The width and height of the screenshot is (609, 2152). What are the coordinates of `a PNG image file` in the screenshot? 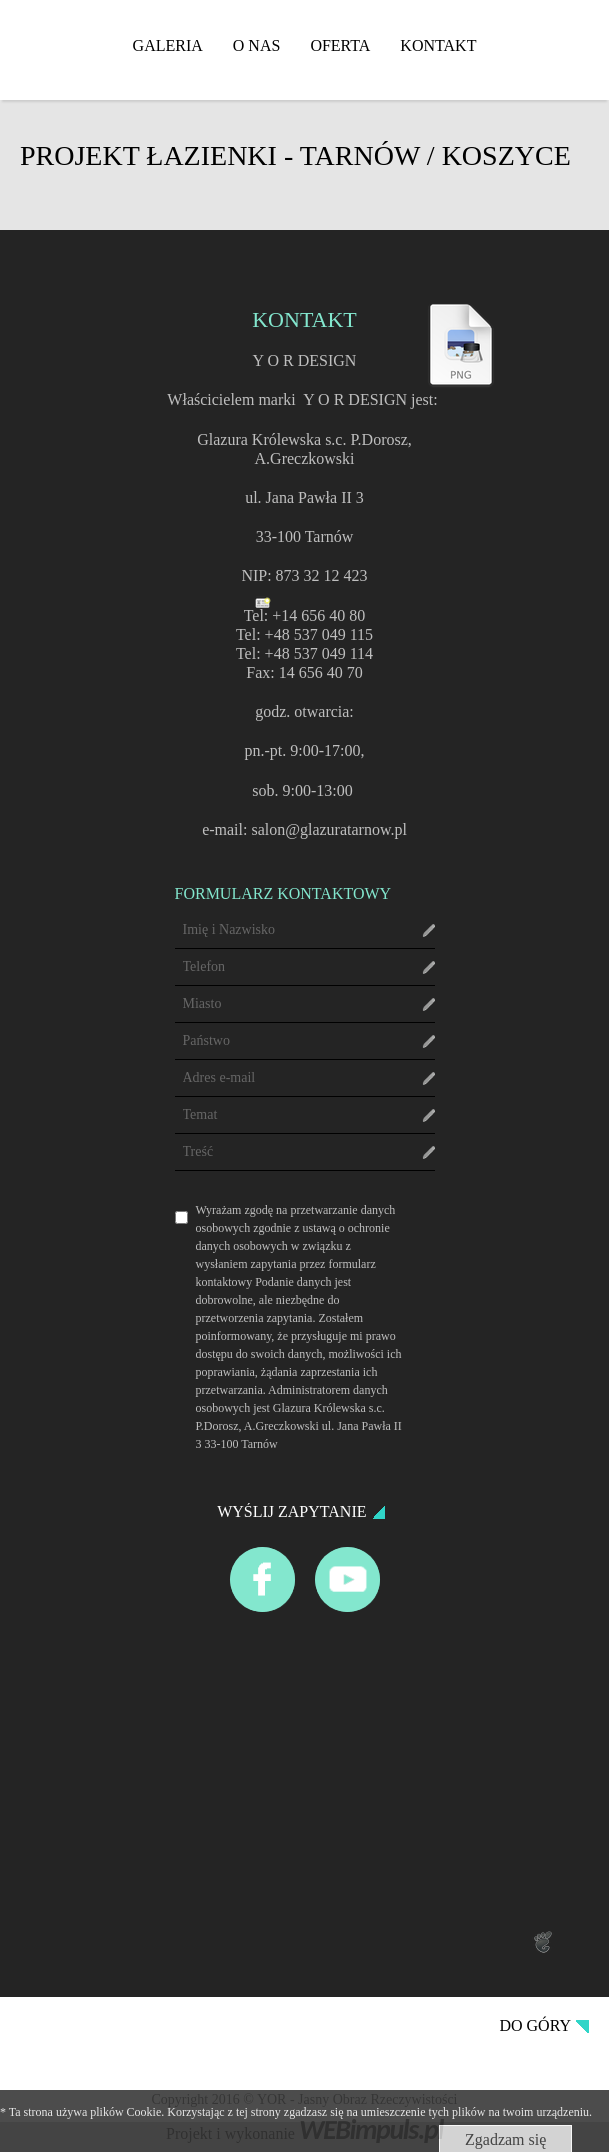 It's located at (461, 346).